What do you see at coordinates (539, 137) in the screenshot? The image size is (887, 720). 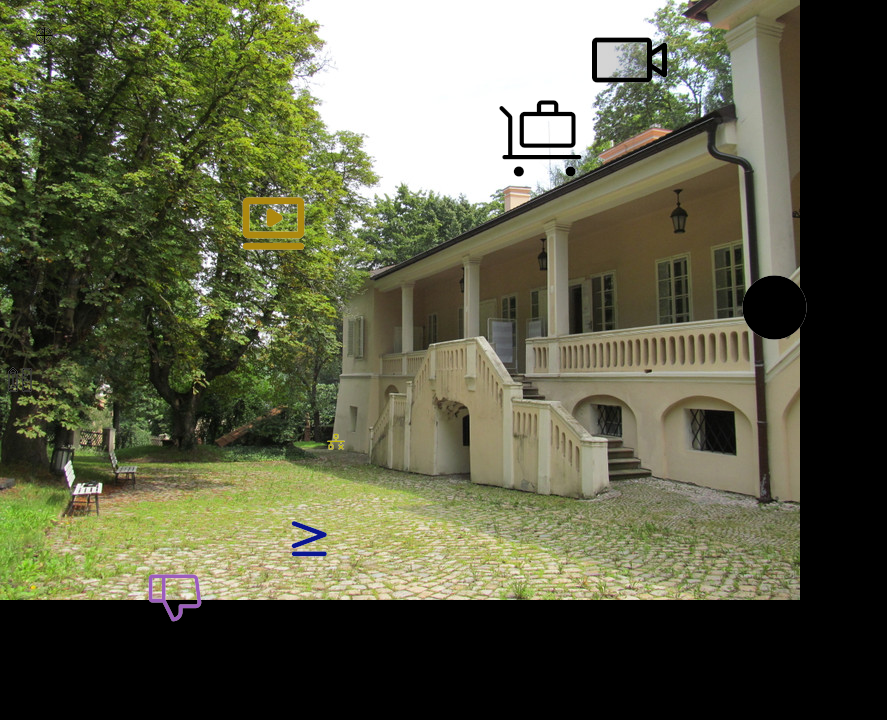 I see `access luggage or baggage services` at bounding box center [539, 137].